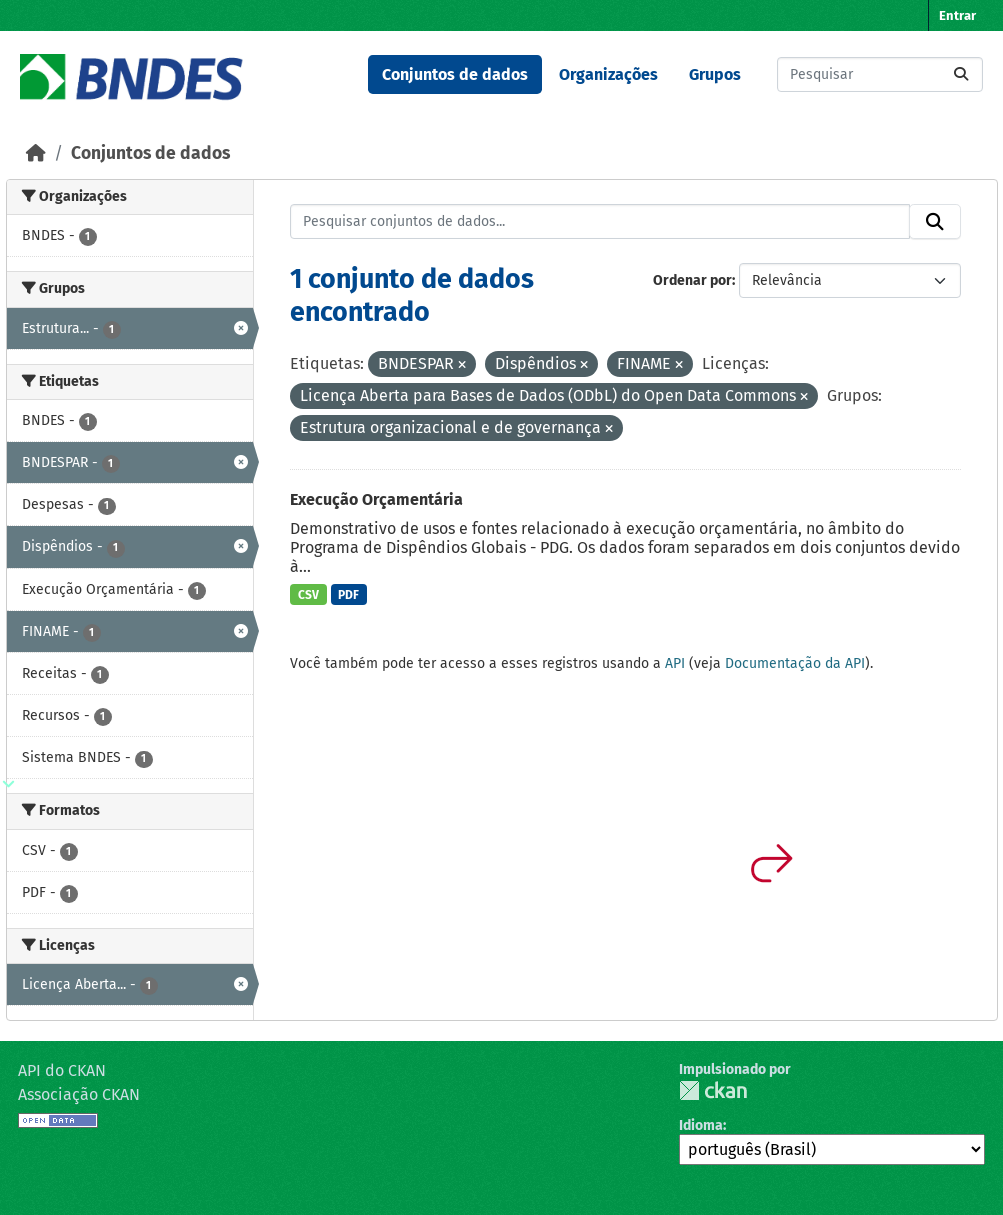 The height and width of the screenshot is (1215, 1003). What do you see at coordinates (8, 783) in the screenshot?
I see `expand a dropdown menu or collapsed section` at bounding box center [8, 783].